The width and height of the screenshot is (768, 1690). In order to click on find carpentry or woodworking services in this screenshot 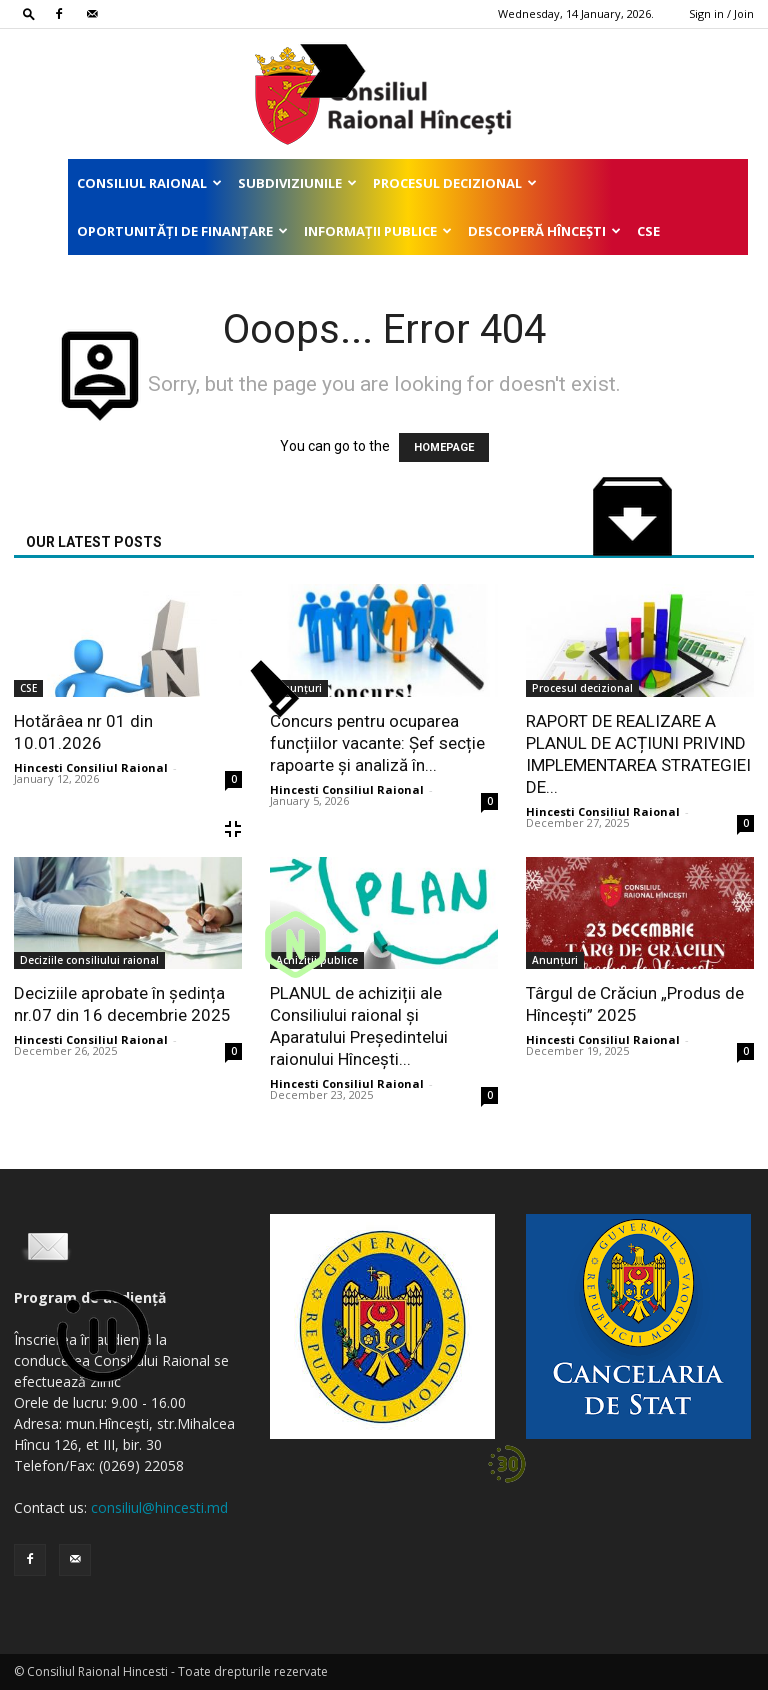, I will do `click(274, 688)`.